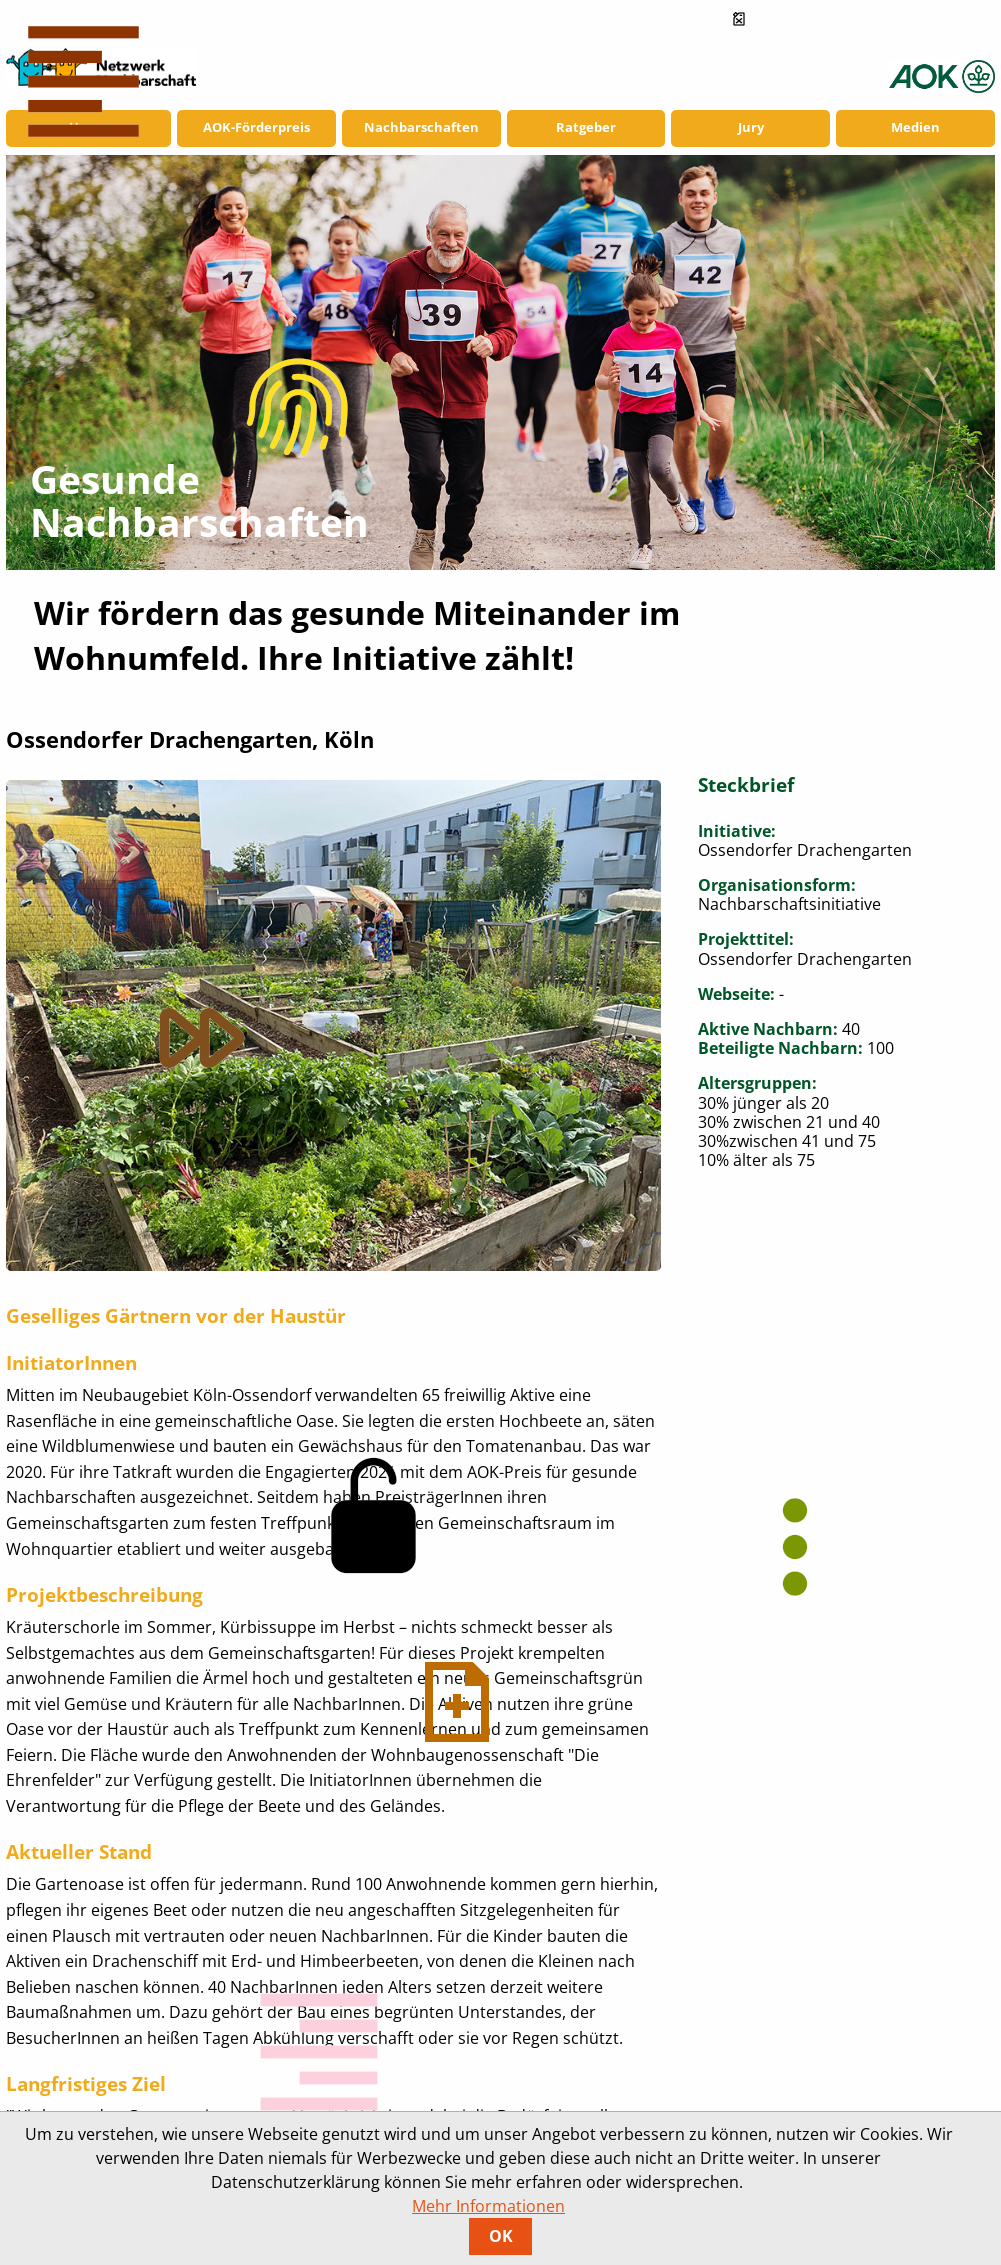 The height and width of the screenshot is (2265, 1001). What do you see at coordinates (83, 81) in the screenshot?
I see `align text to the left margin` at bounding box center [83, 81].